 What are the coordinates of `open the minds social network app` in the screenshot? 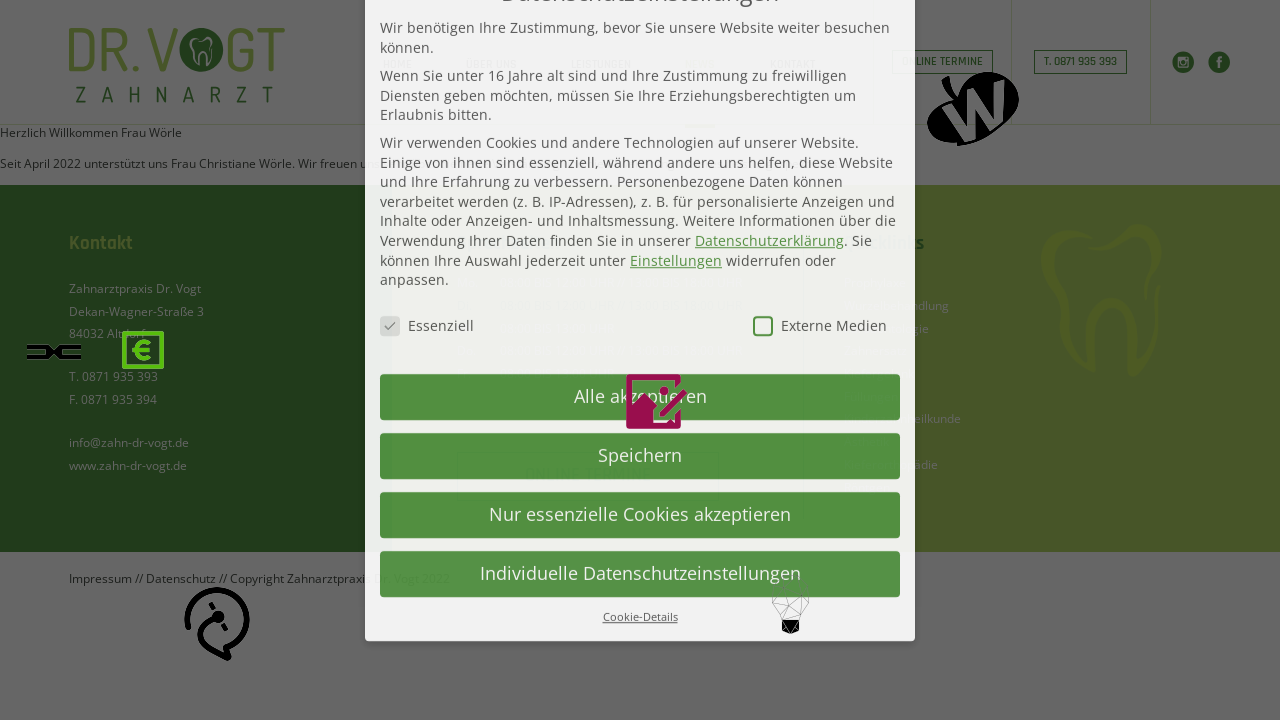 It's located at (790, 604).